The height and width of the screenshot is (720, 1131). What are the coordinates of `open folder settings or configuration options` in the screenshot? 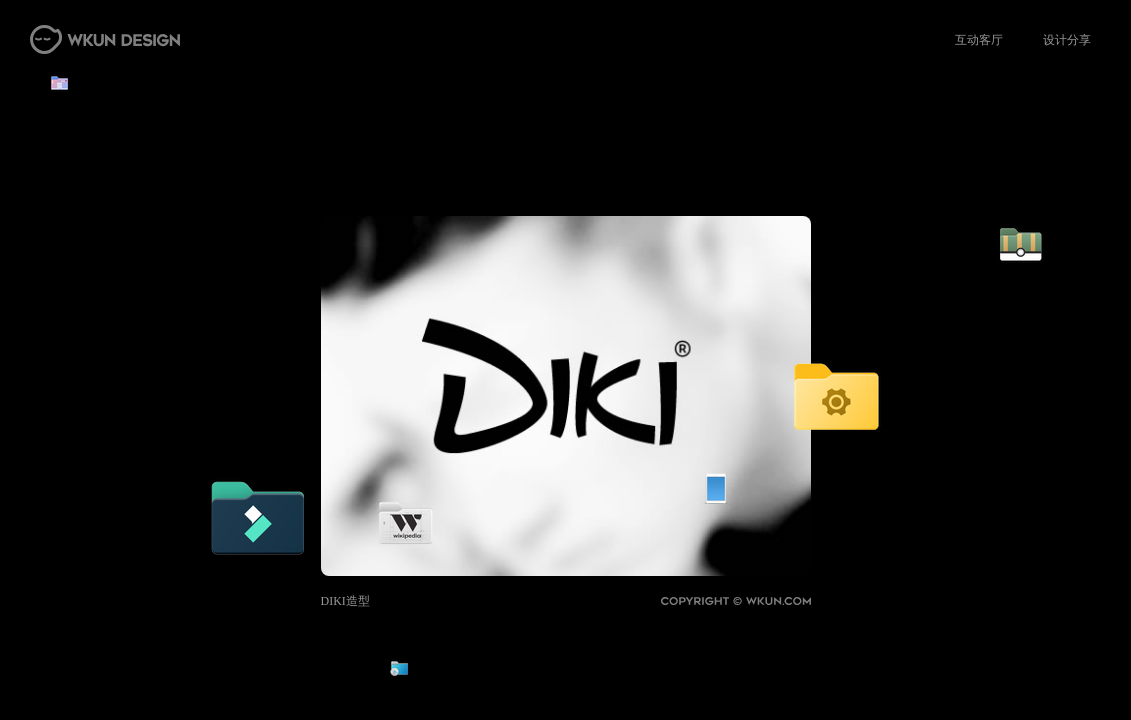 It's located at (836, 399).